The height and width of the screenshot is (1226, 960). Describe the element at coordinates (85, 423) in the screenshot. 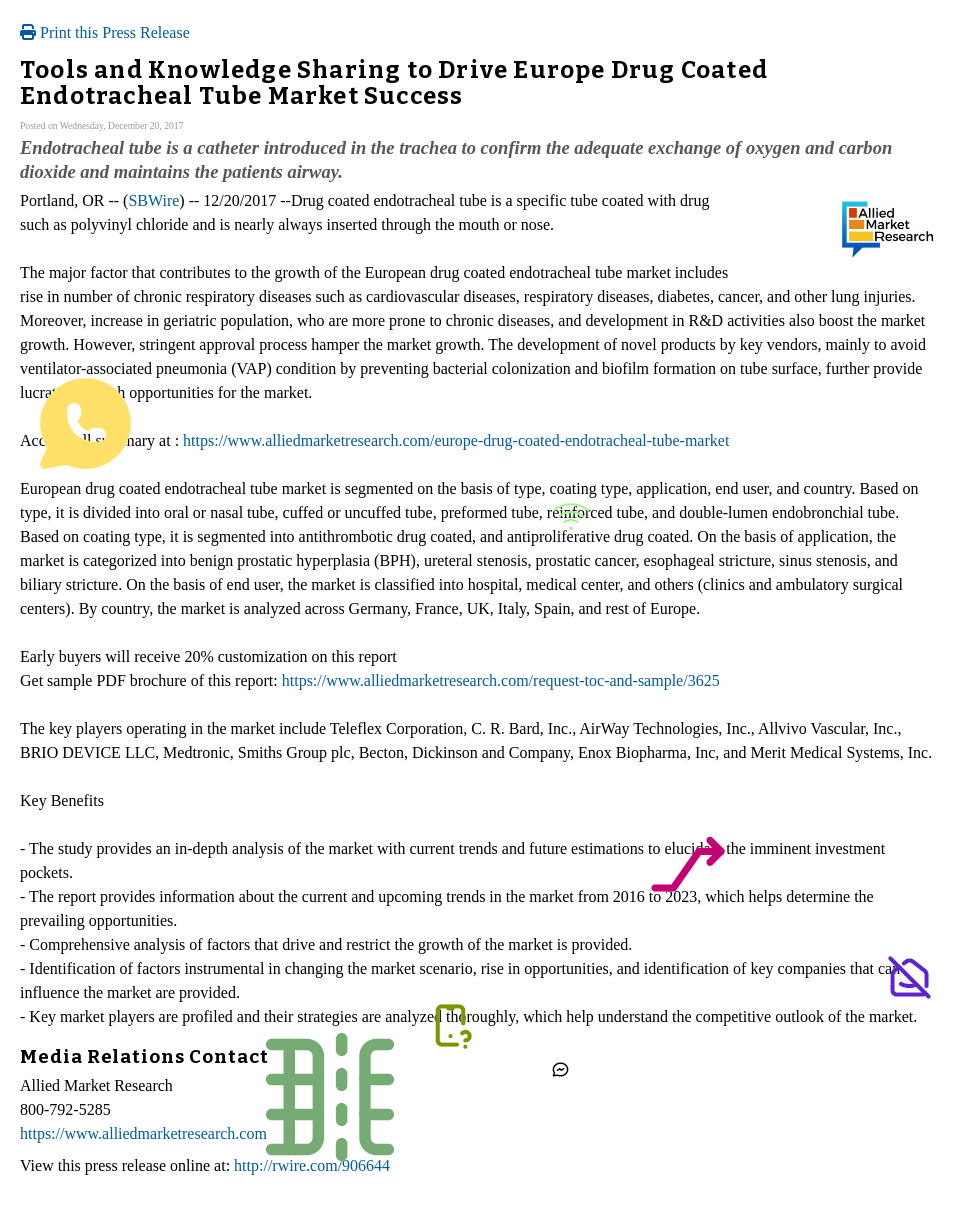

I see `open WhatsApp messaging` at that location.